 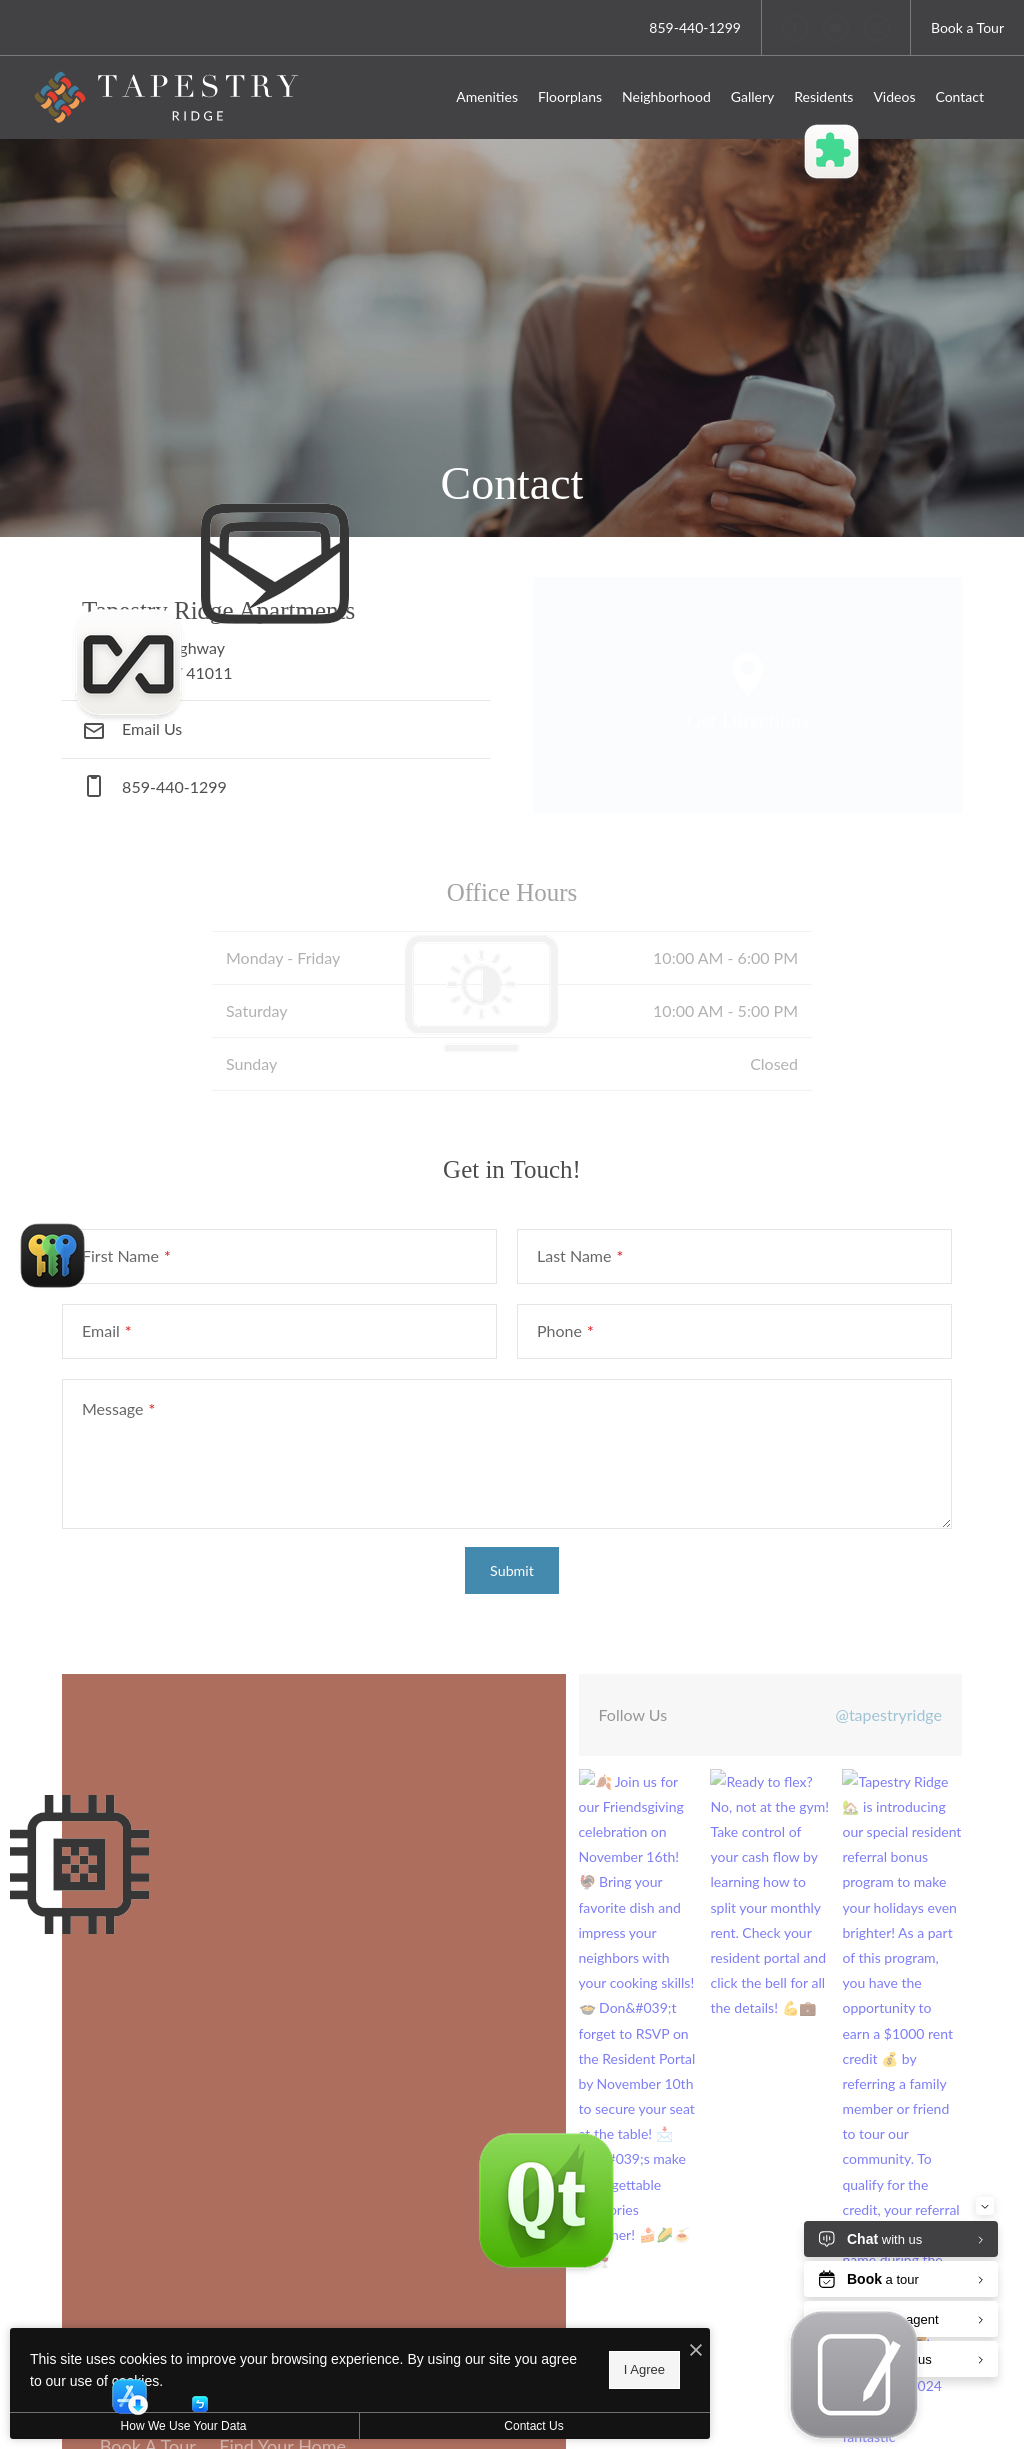 I want to click on open the mail app, so click(x=275, y=559).